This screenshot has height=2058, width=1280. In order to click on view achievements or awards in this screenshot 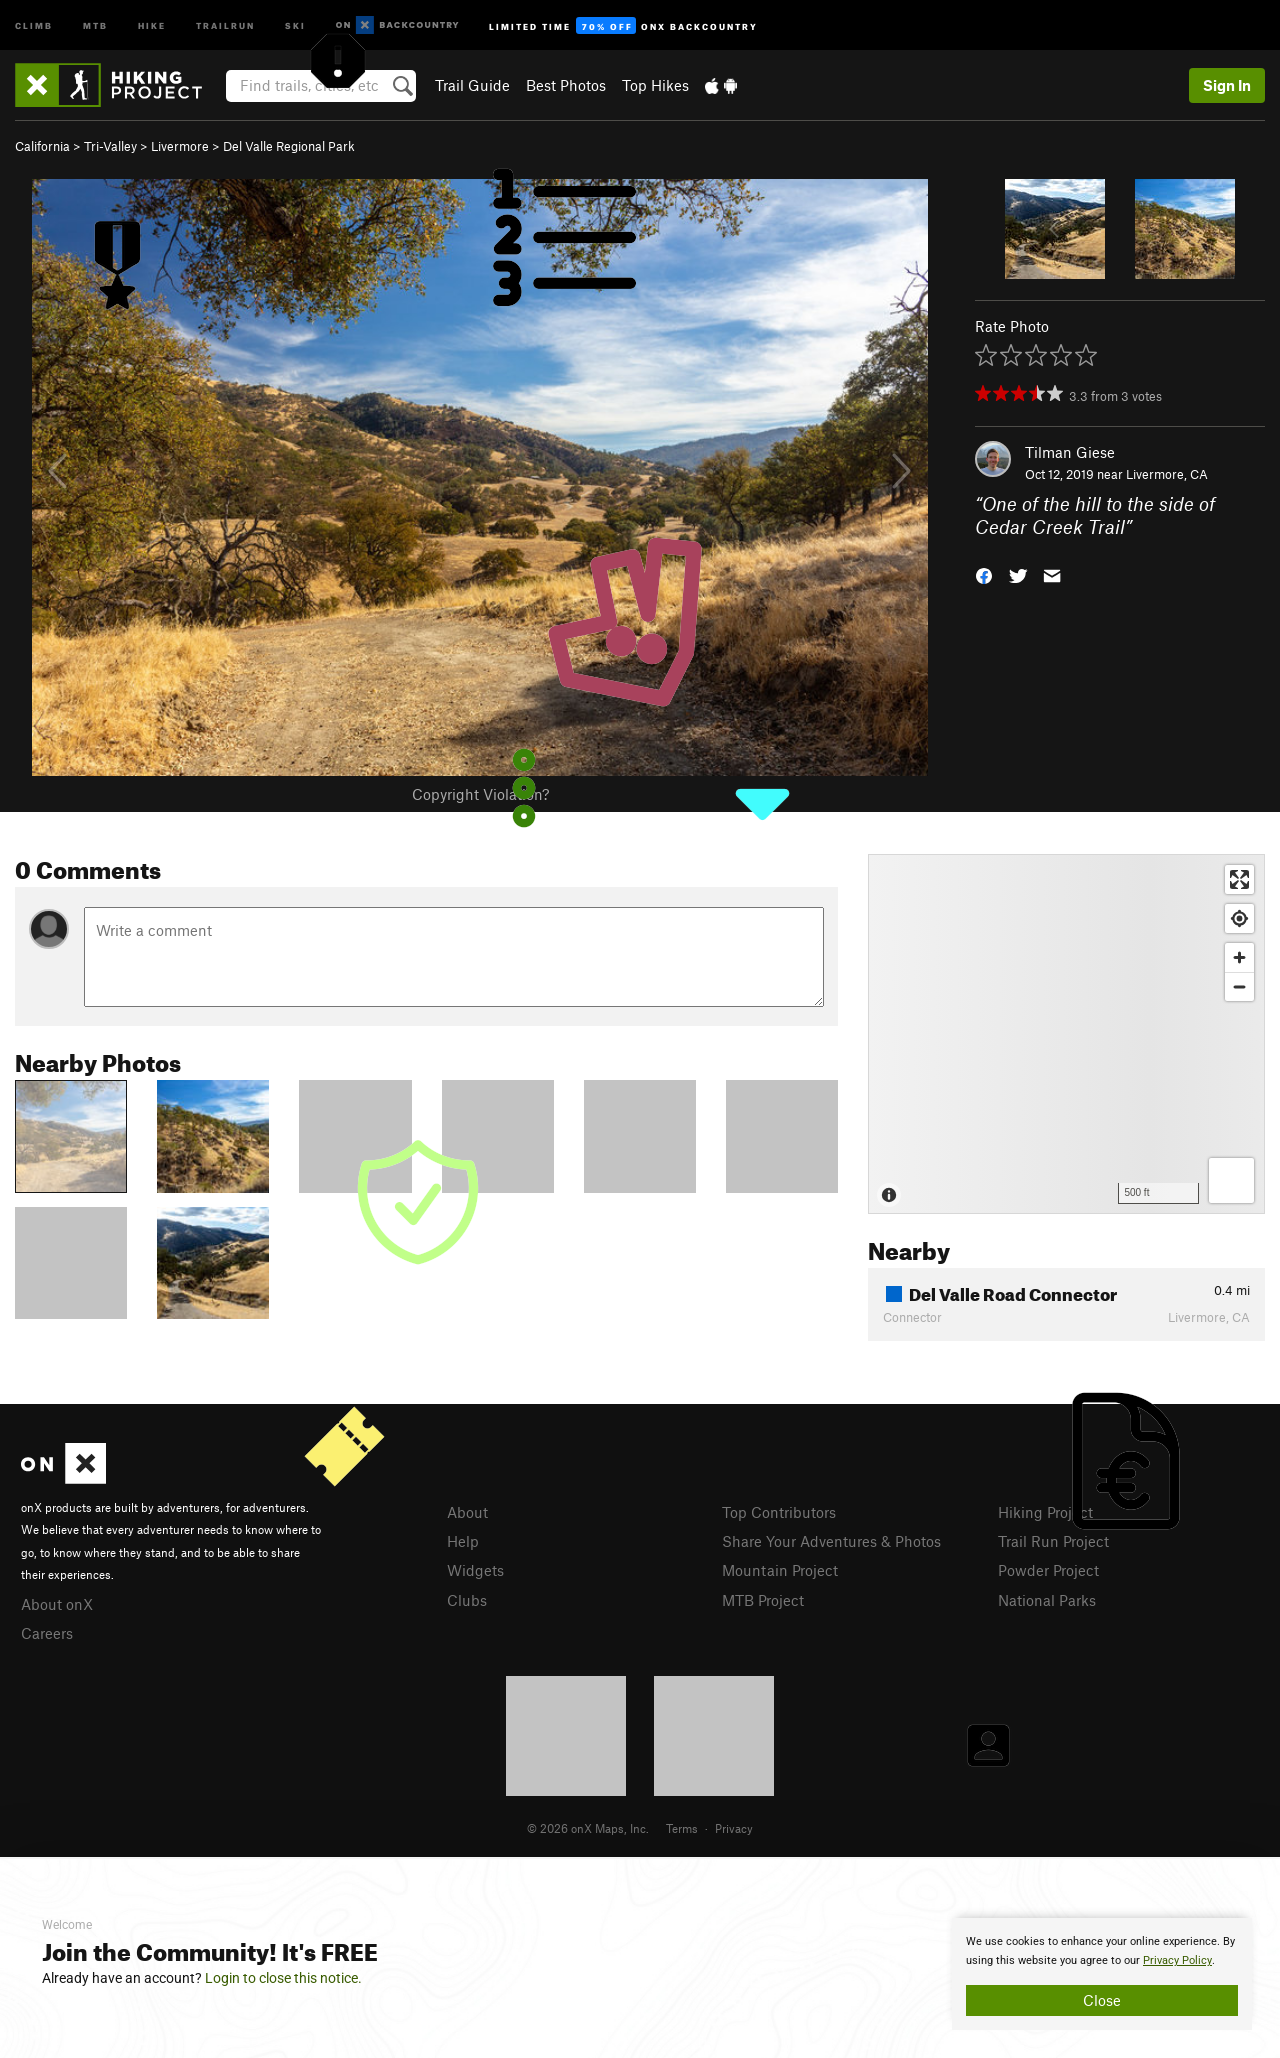, I will do `click(117, 266)`.